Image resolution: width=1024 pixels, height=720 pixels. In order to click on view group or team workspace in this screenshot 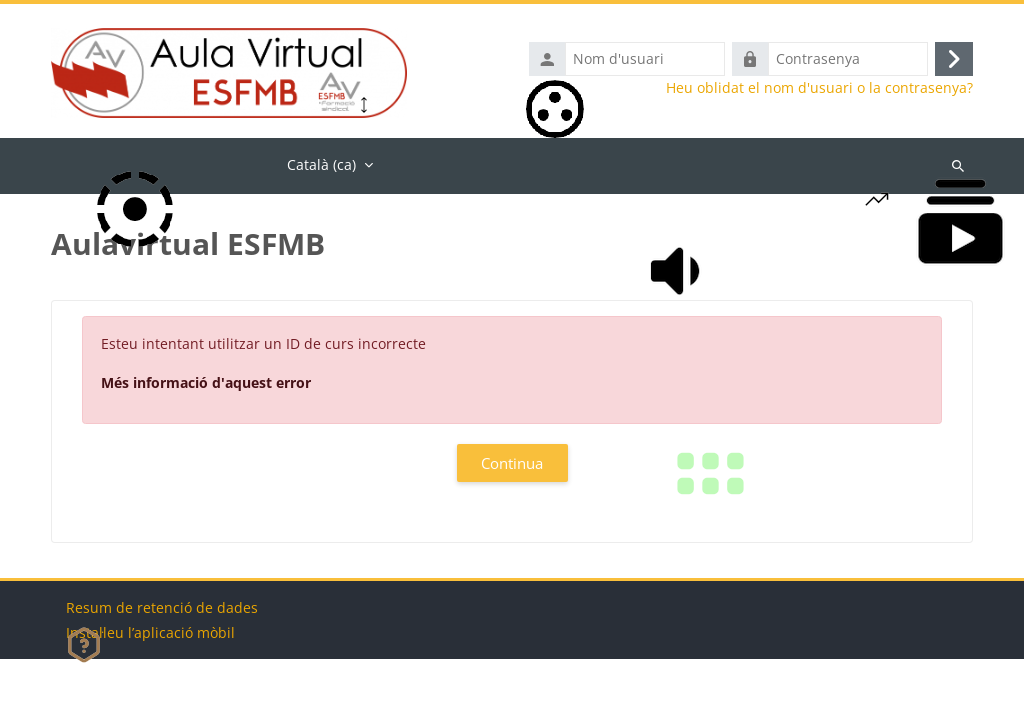, I will do `click(555, 109)`.